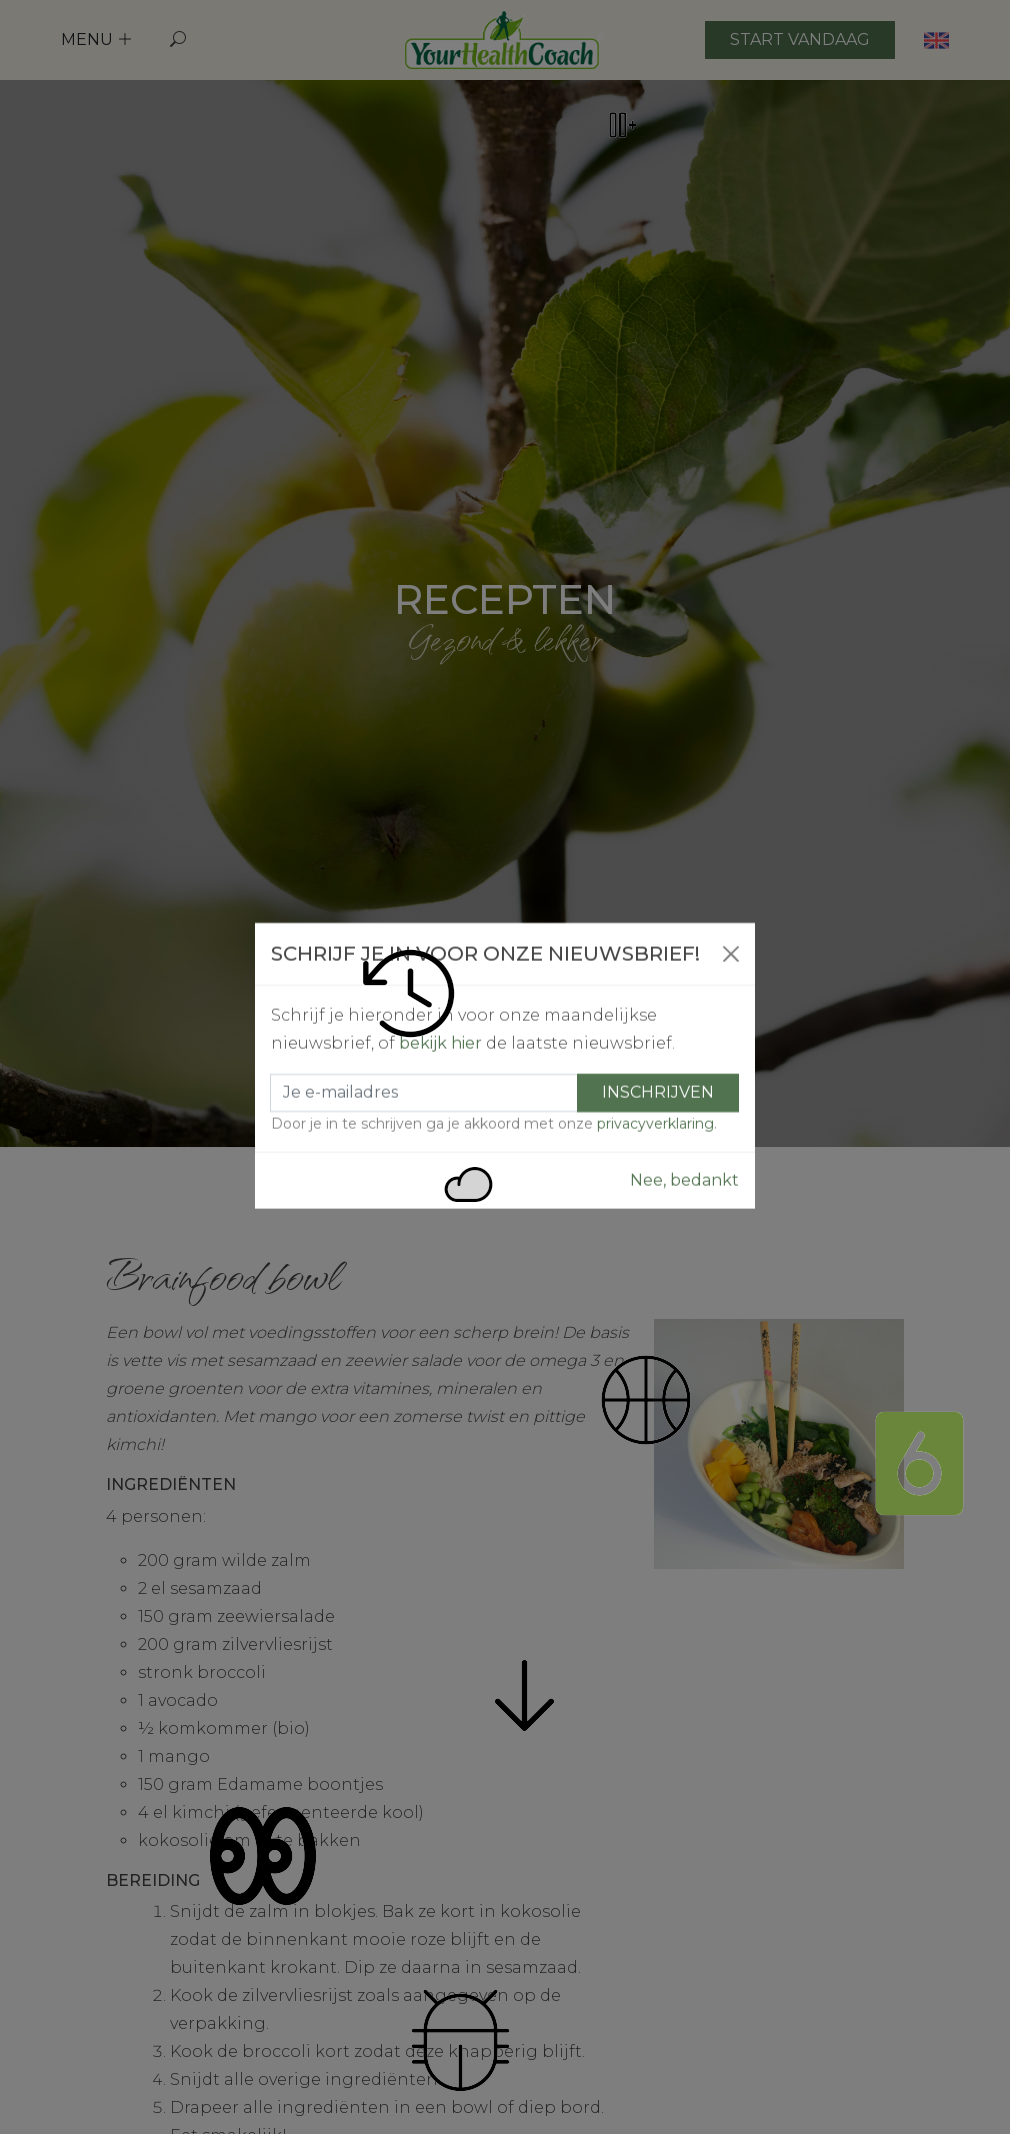 The width and height of the screenshot is (1010, 2134). I want to click on access sports or basketball-related content, so click(646, 1400).